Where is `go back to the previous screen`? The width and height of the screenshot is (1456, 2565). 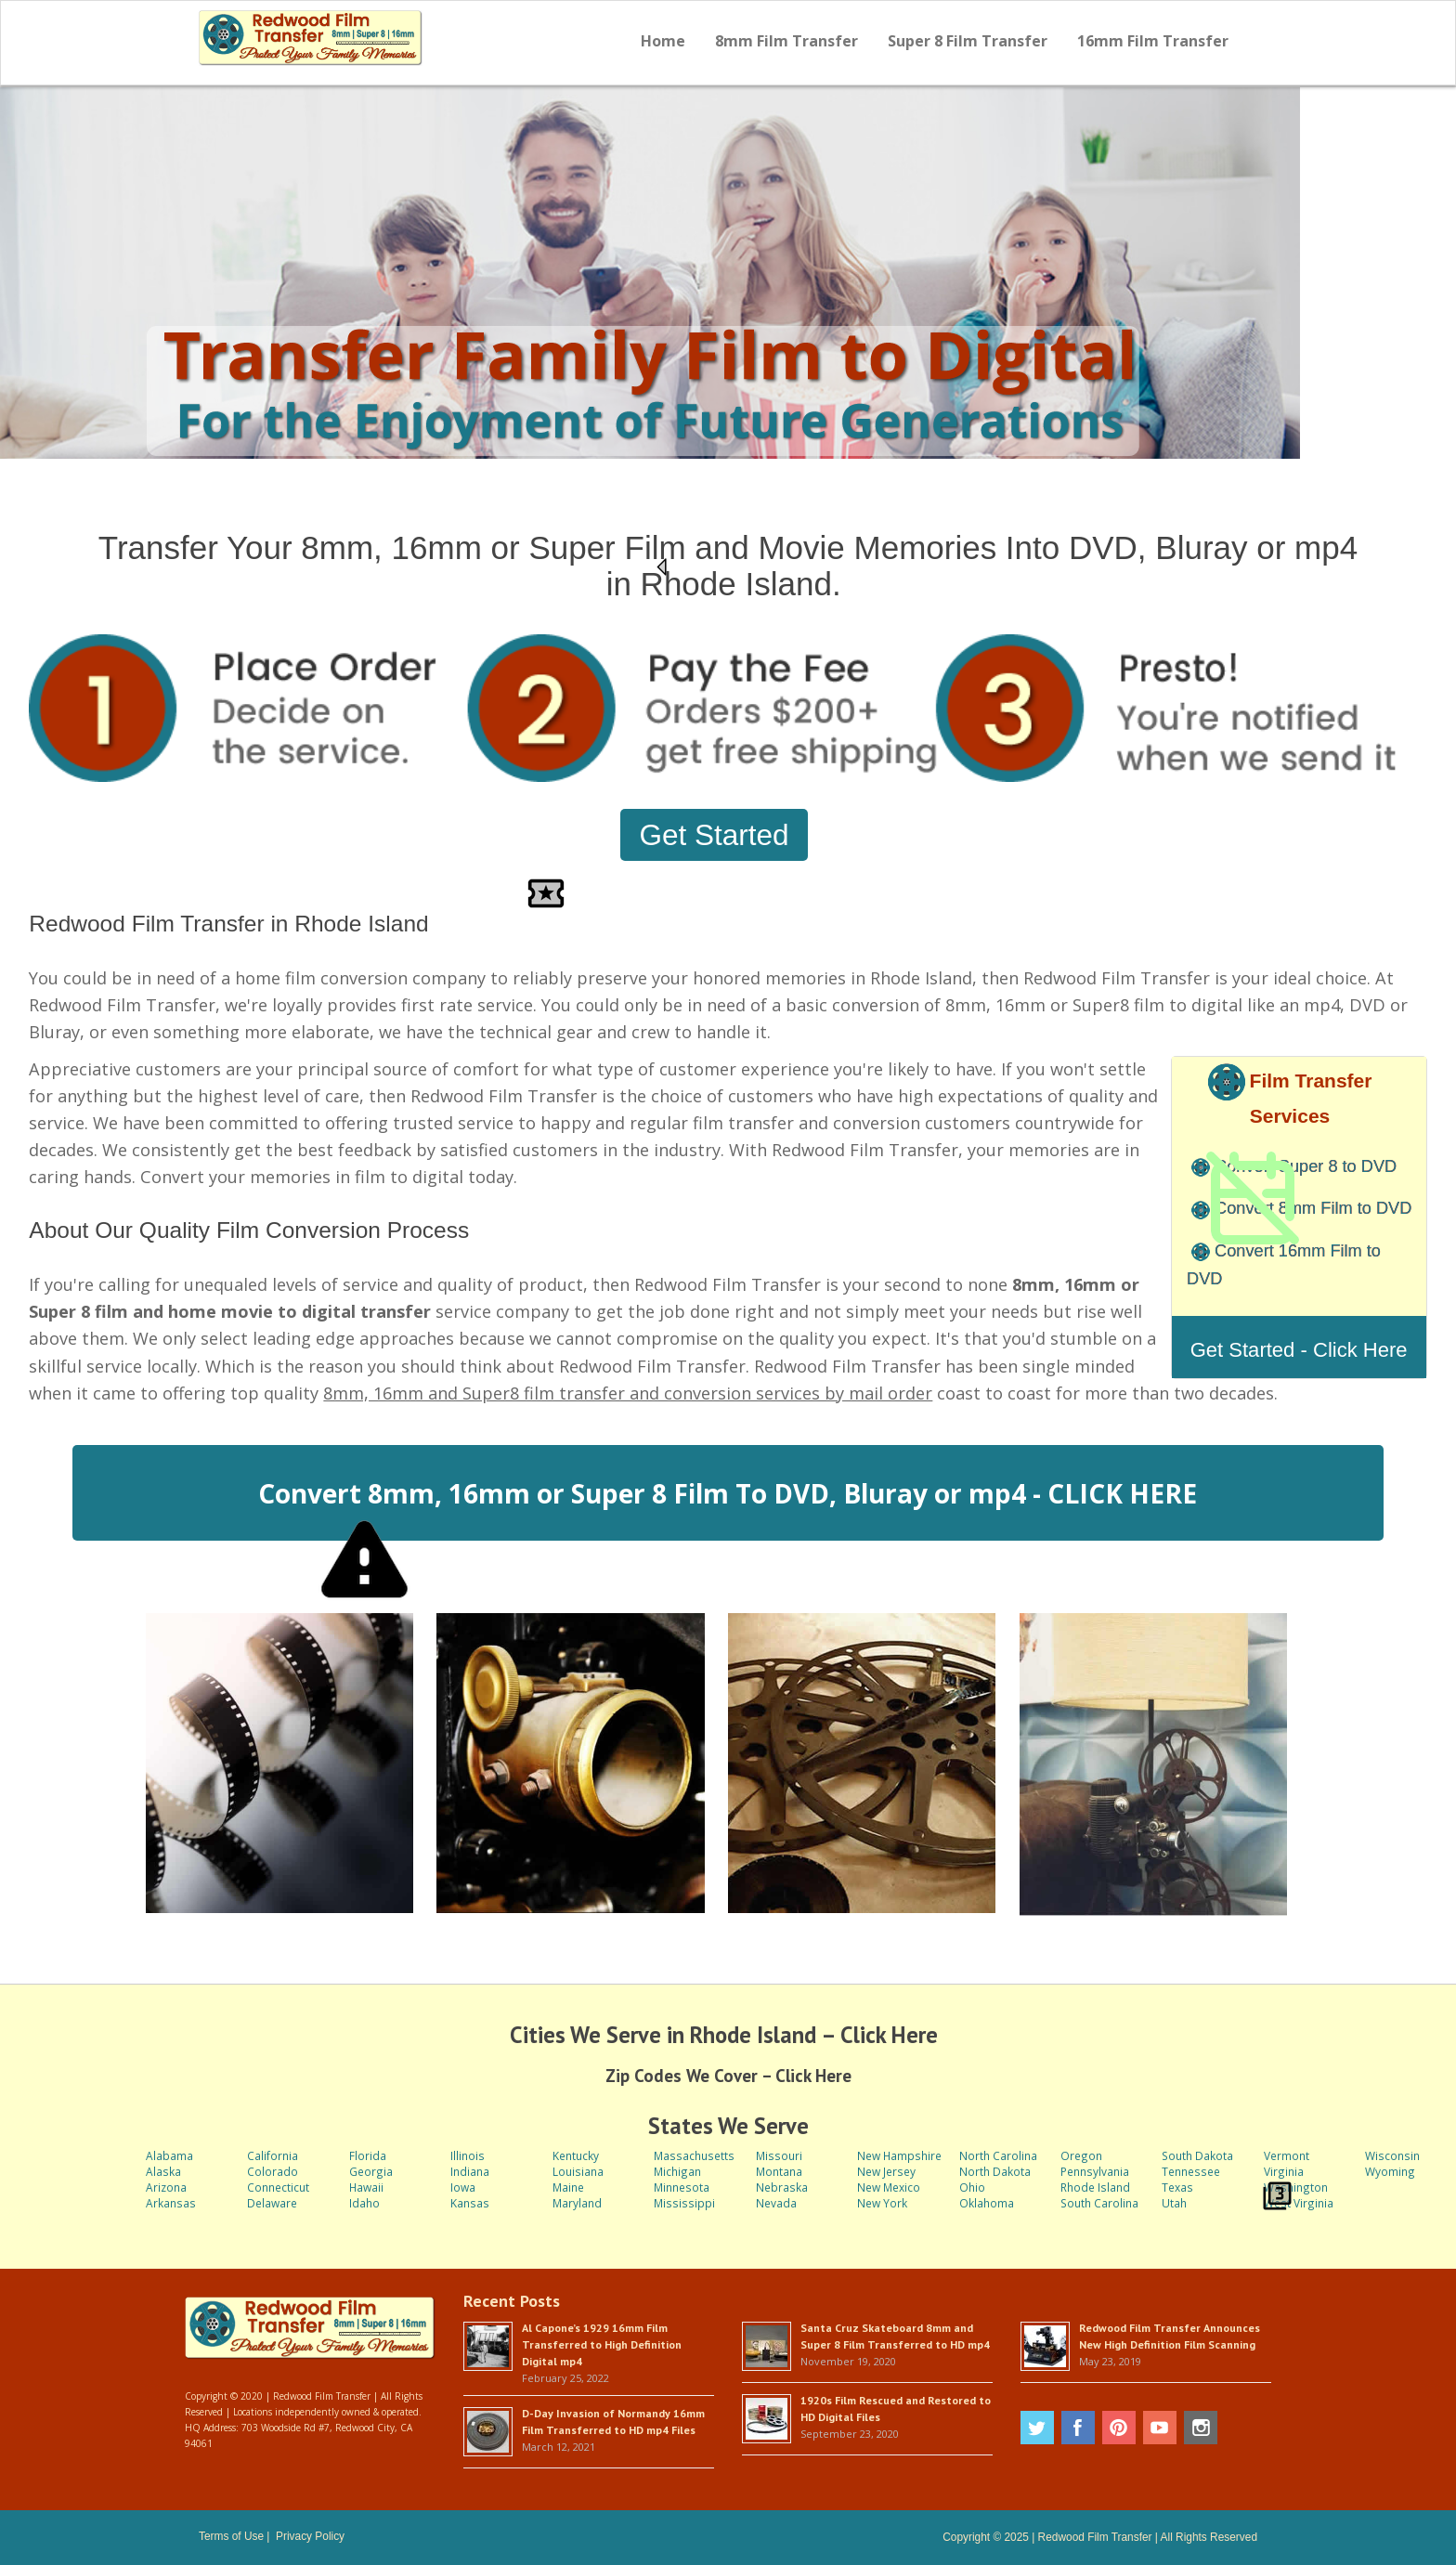 go back to the previous screen is located at coordinates (662, 566).